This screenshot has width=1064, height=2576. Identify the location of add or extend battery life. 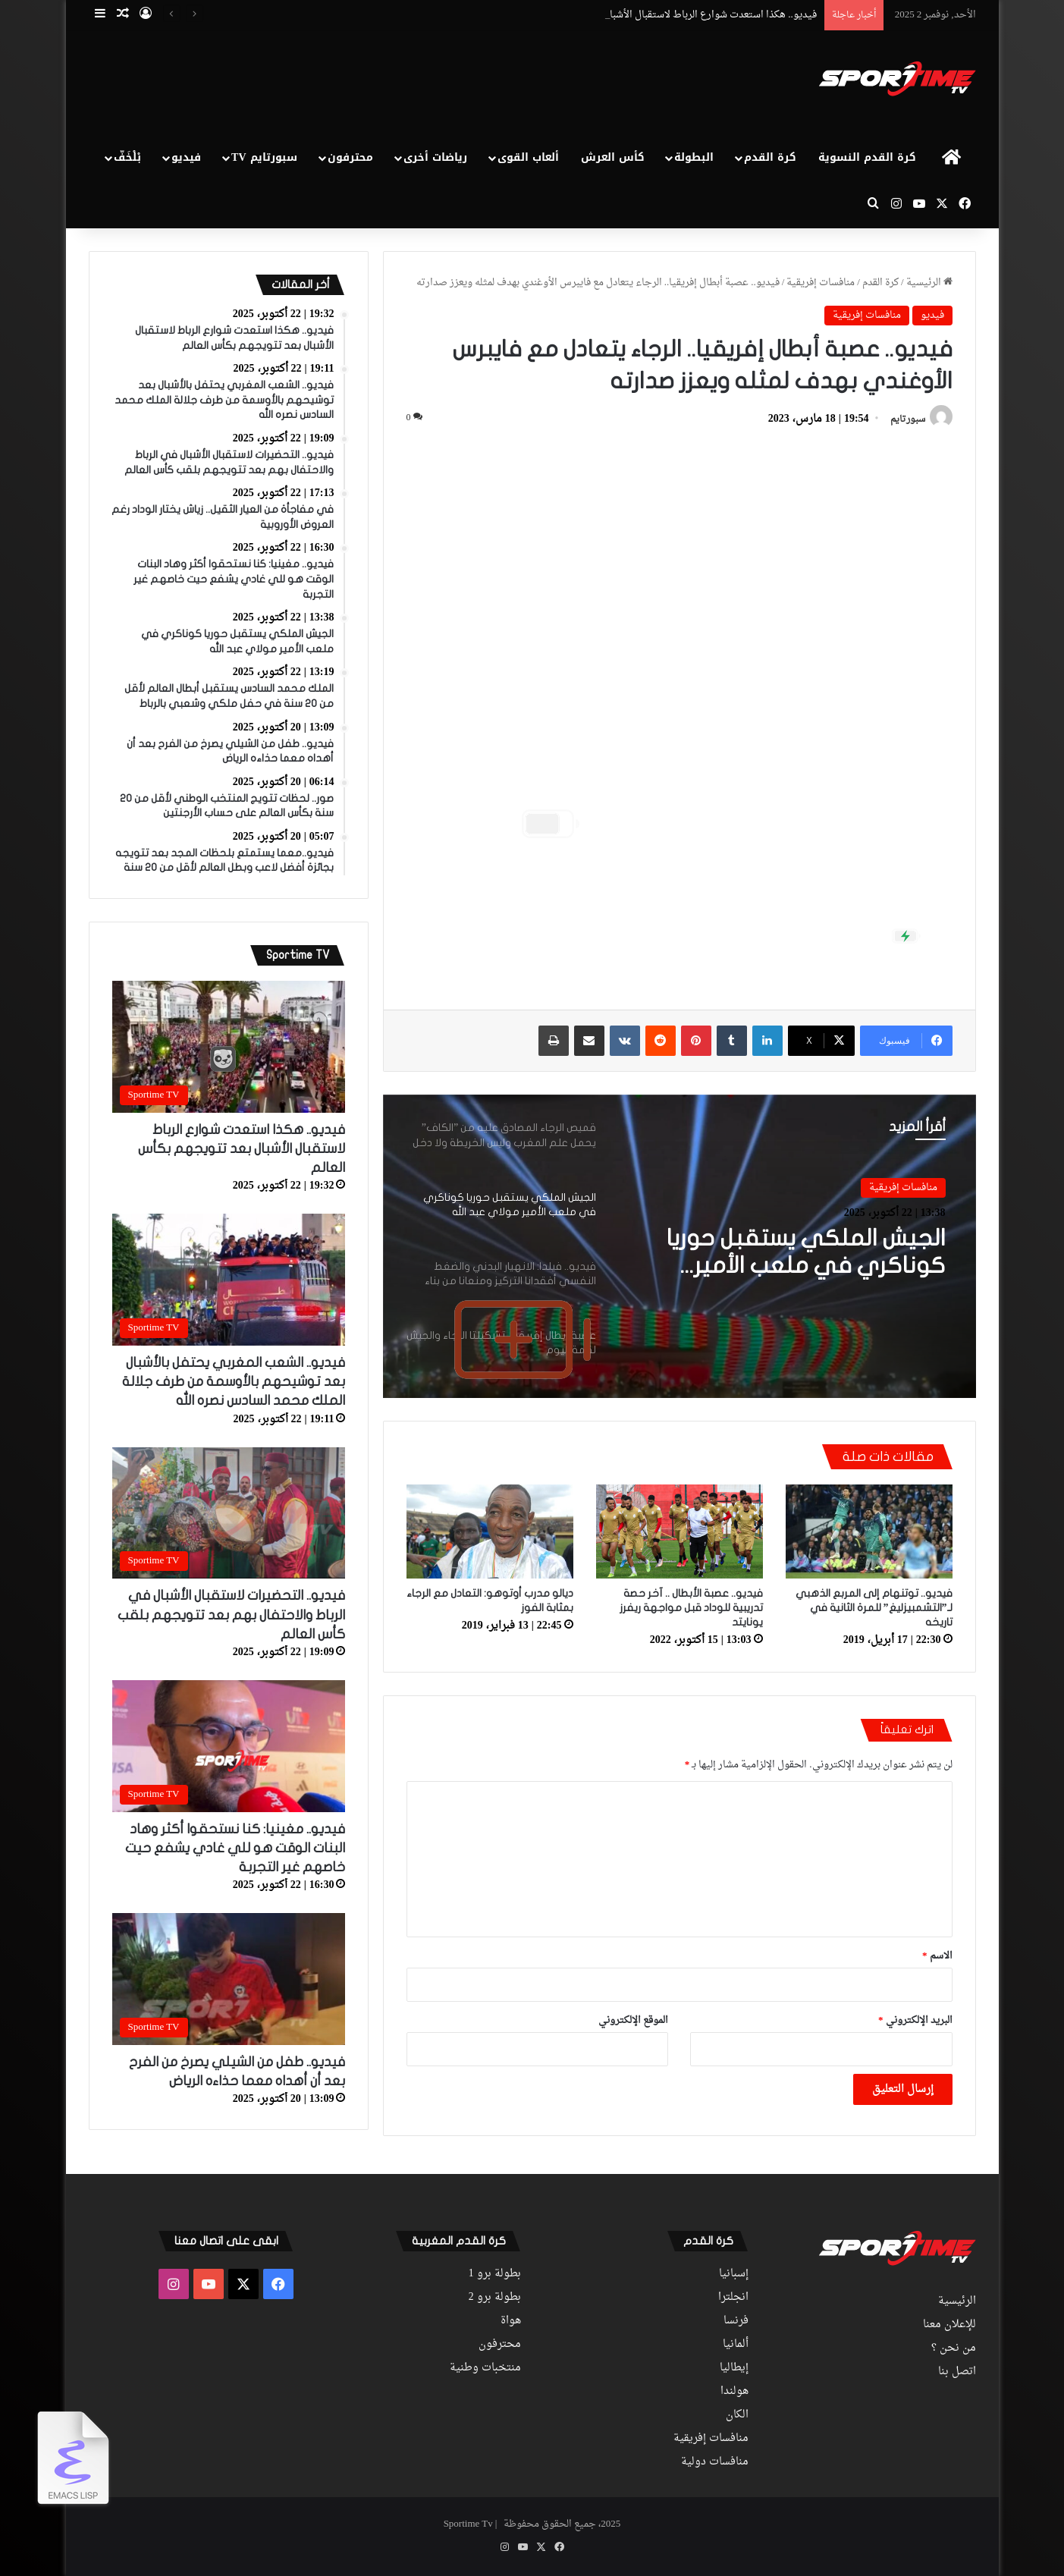
(520, 1340).